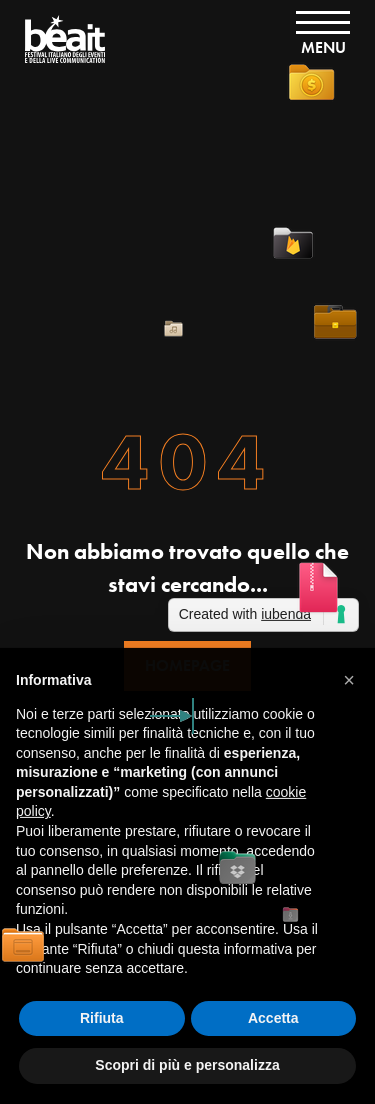 The width and height of the screenshot is (375, 1104). I want to click on open work or business documents folder, so click(335, 323).